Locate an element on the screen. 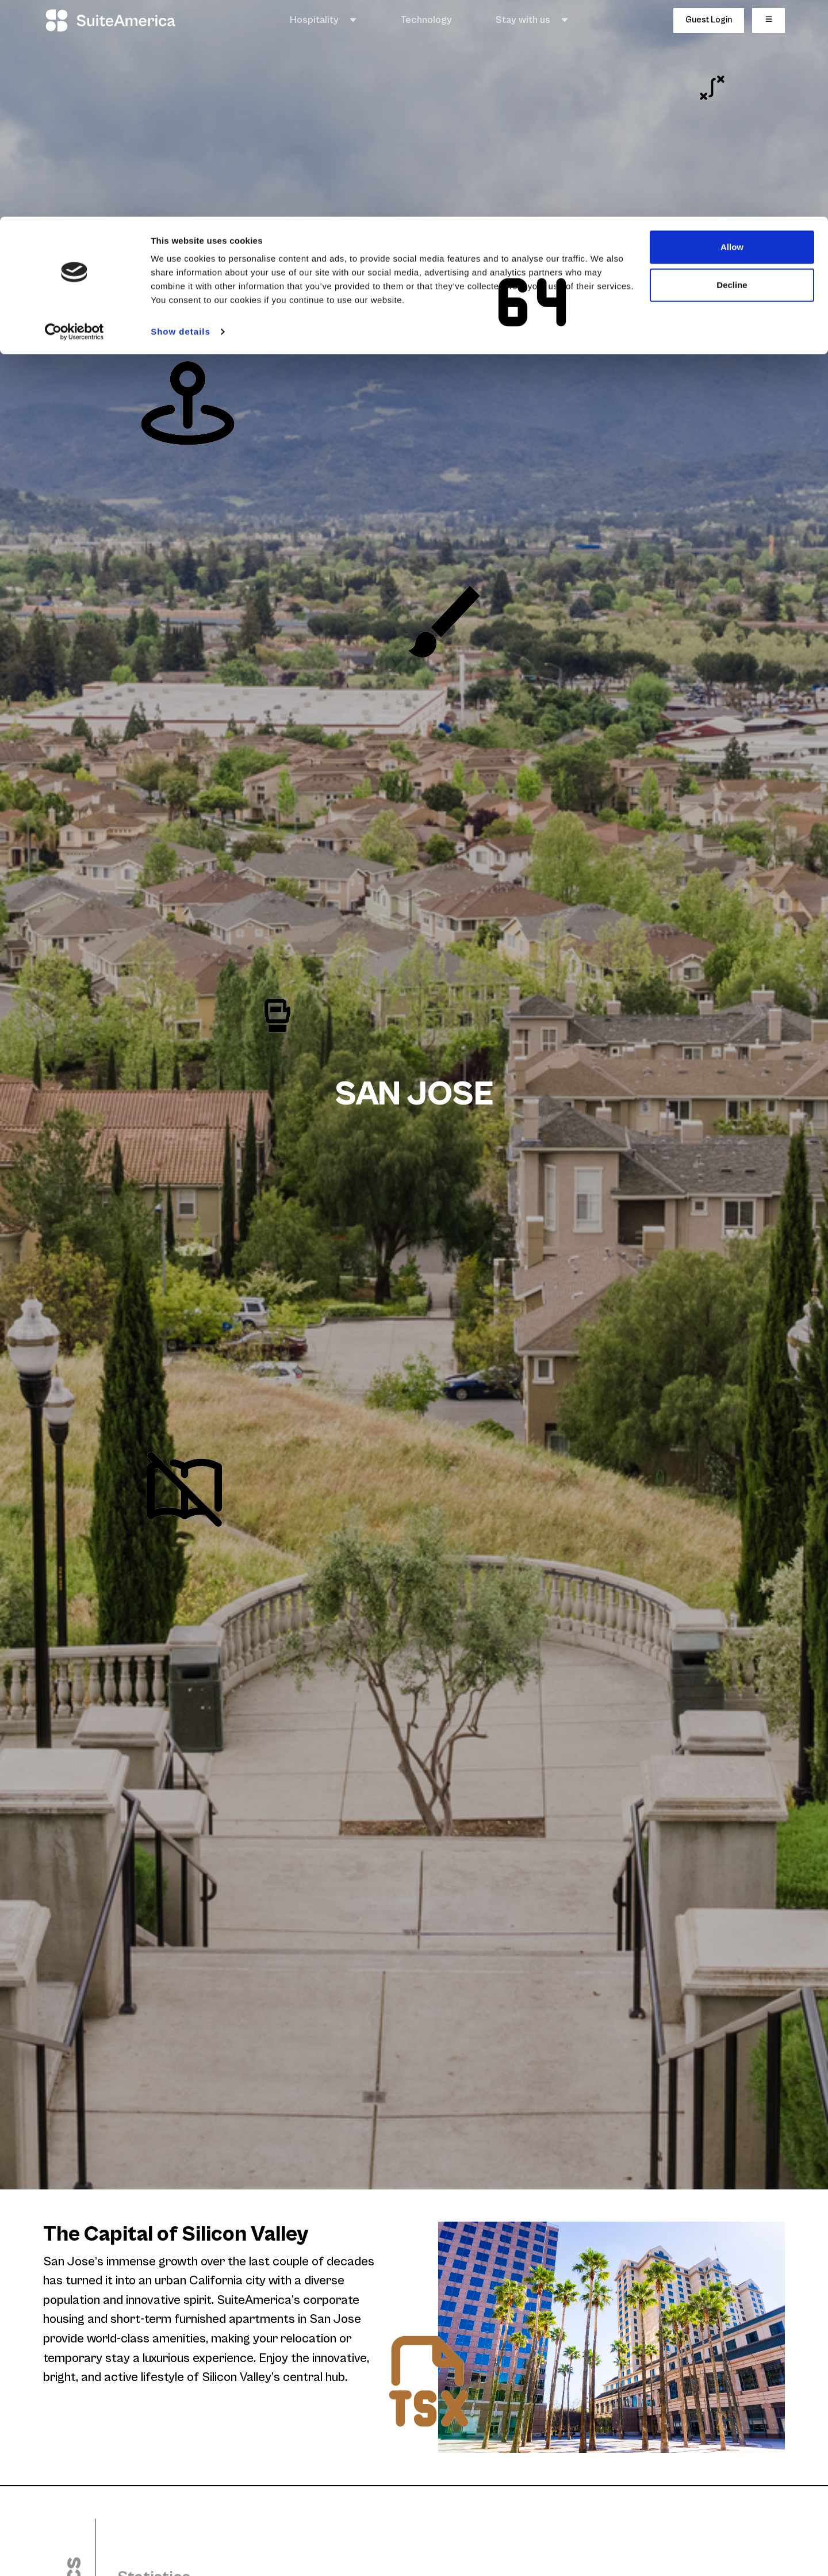  mark a location on the map is located at coordinates (187, 404).